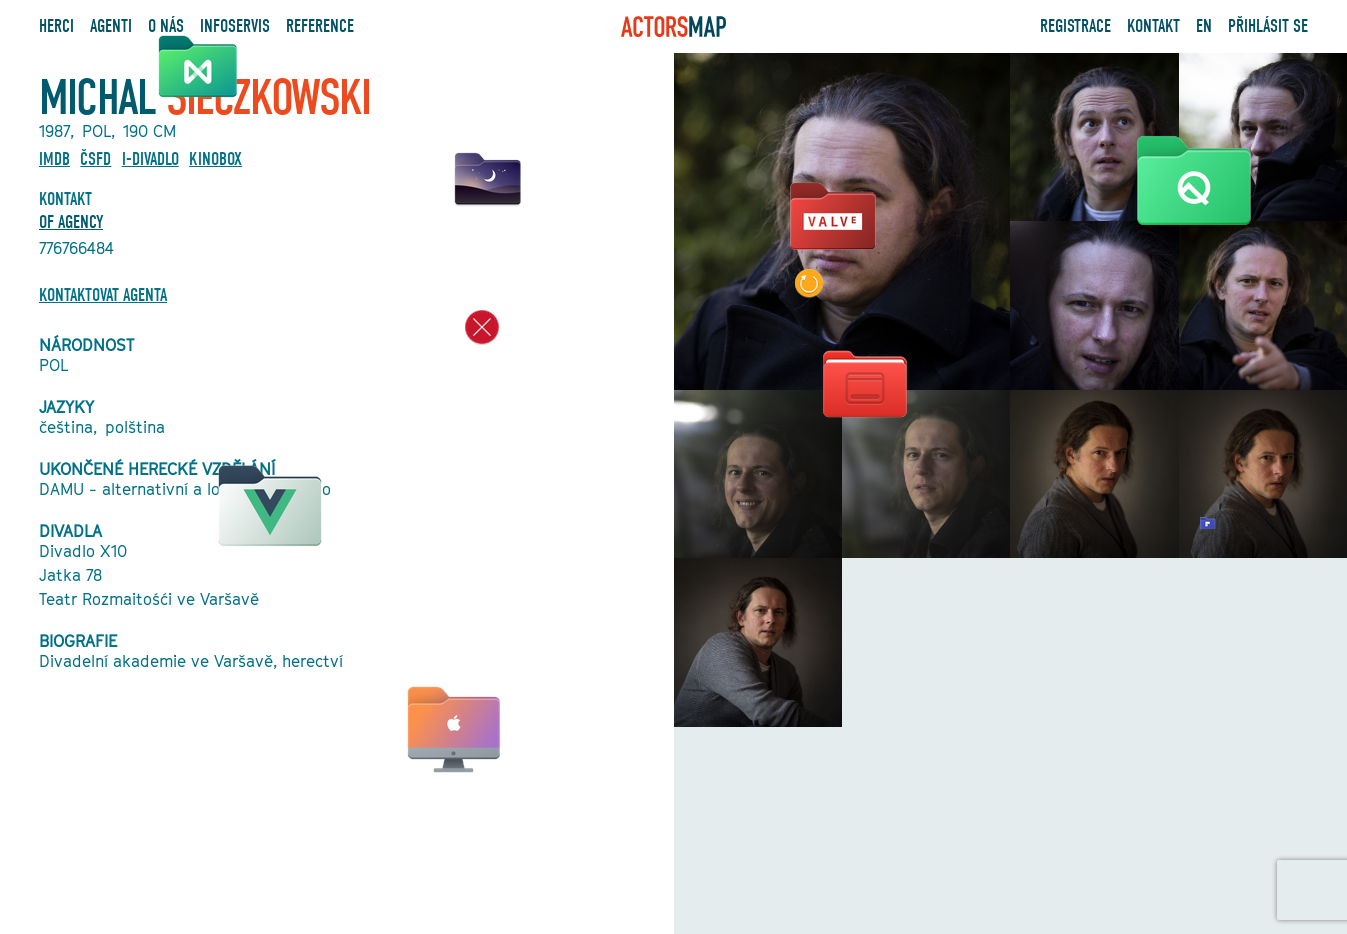 The width and height of the screenshot is (1347, 934). Describe the element at coordinates (197, 68) in the screenshot. I see `open wondershare edrawmind project folder` at that location.